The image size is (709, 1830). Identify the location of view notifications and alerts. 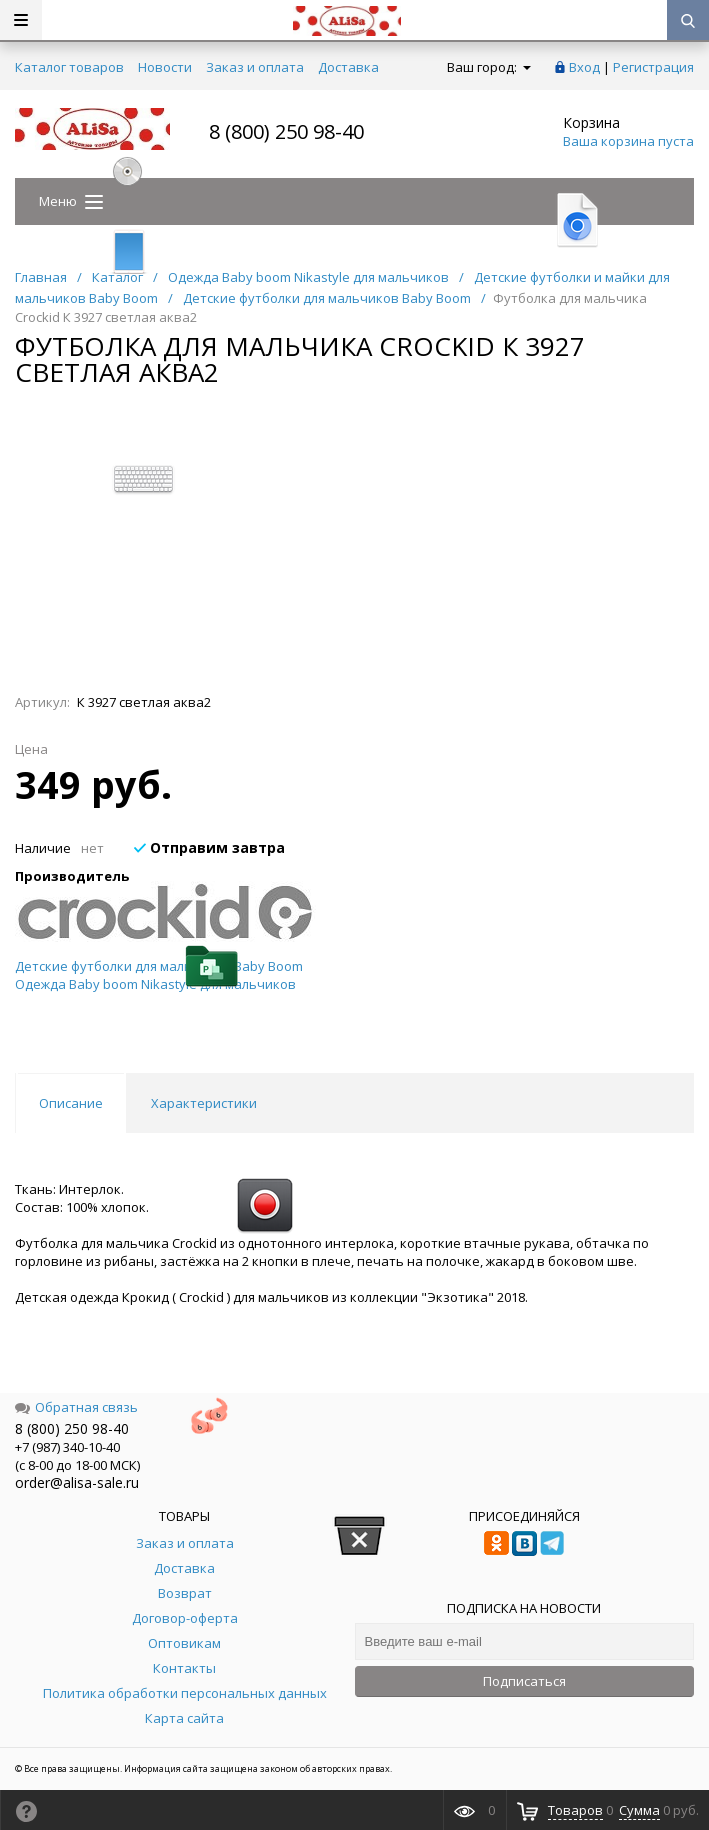
(265, 1206).